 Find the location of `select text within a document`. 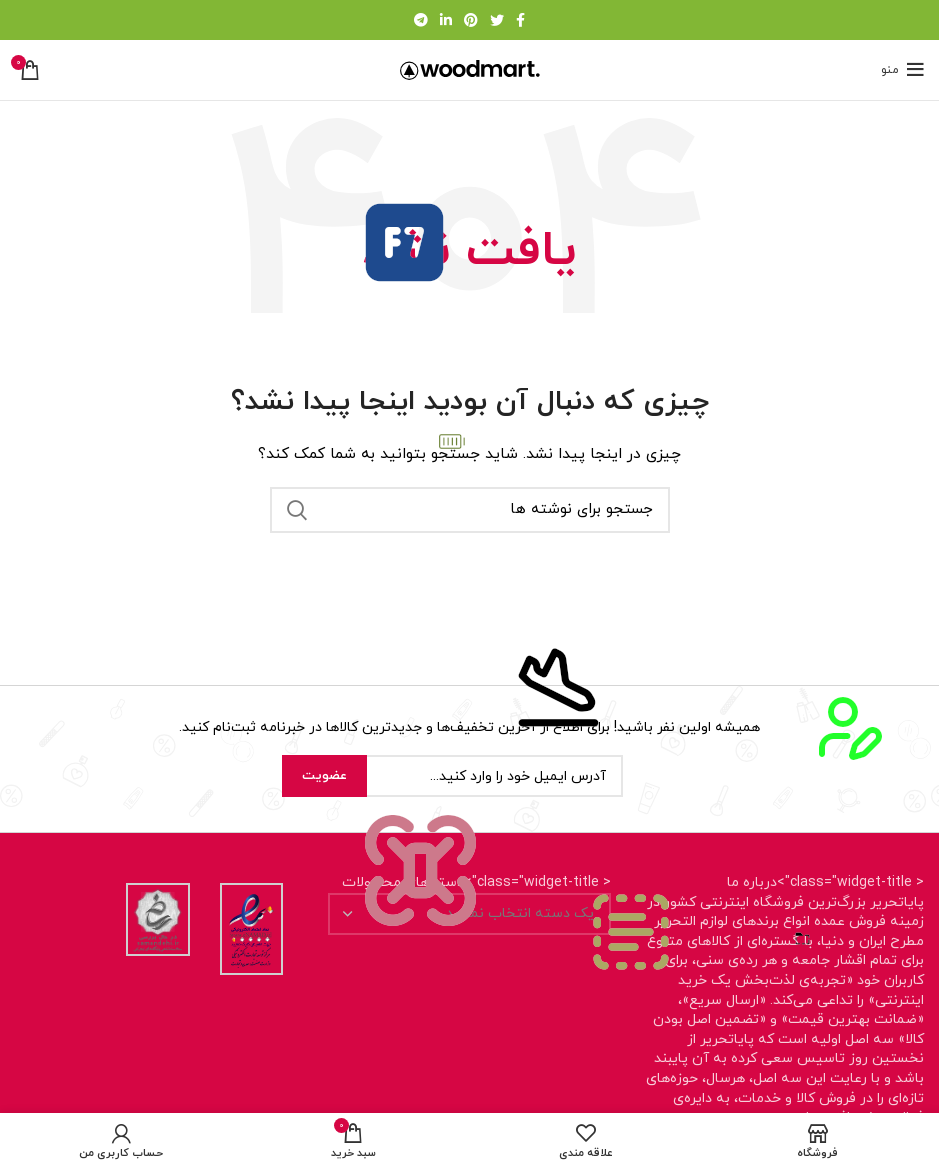

select text within a document is located at coordinates (631, 932).